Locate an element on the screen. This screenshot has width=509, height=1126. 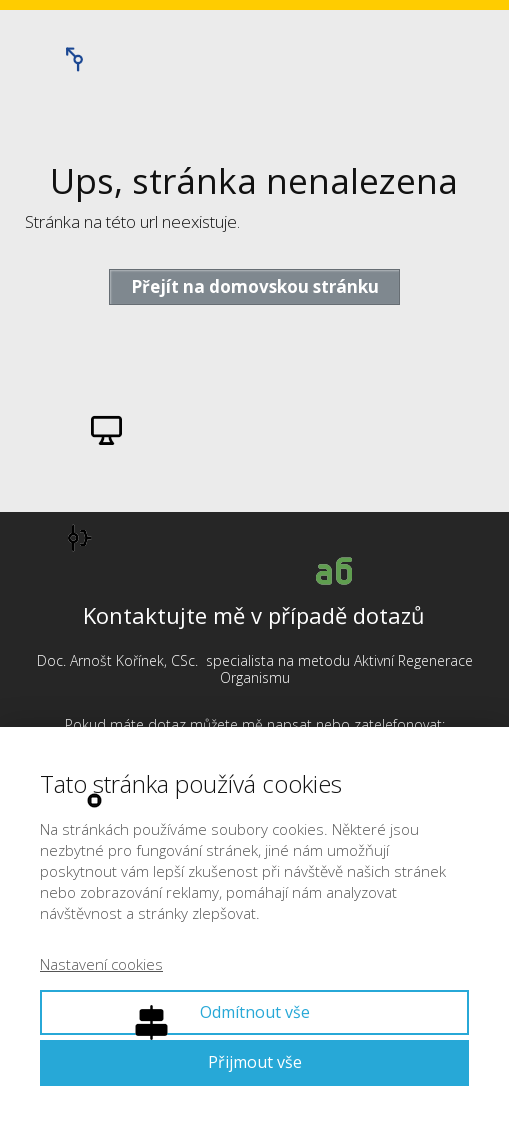
take the last left exit at the roundabout is located at coordinates (74, 59).